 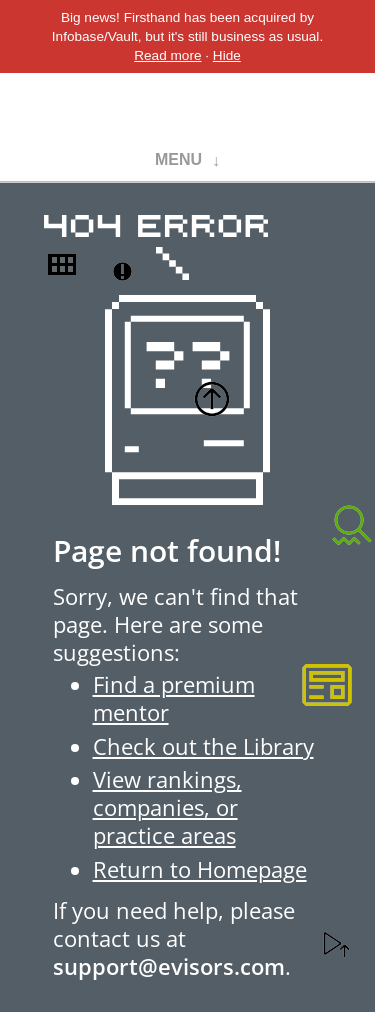 What do you see at coordinates (122, 271) in the screenshot?
I see `indicates an unsupported or invalid breakpoint in the debugger` at bounding box center [122, 271].